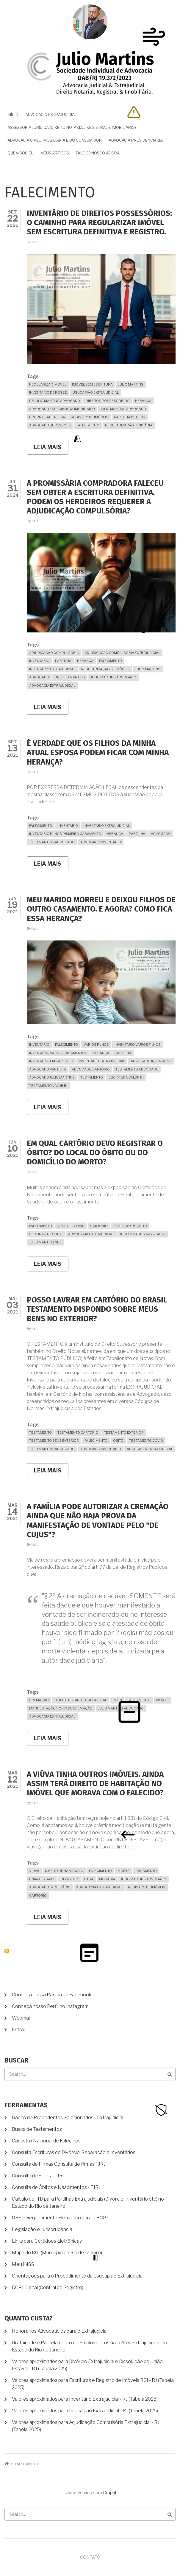 The height and width of the screenshot is (2576, 180). Describe the element at coordinates (110, 966) in the screenshot. I see `indicates a warning or alert message` at that location.